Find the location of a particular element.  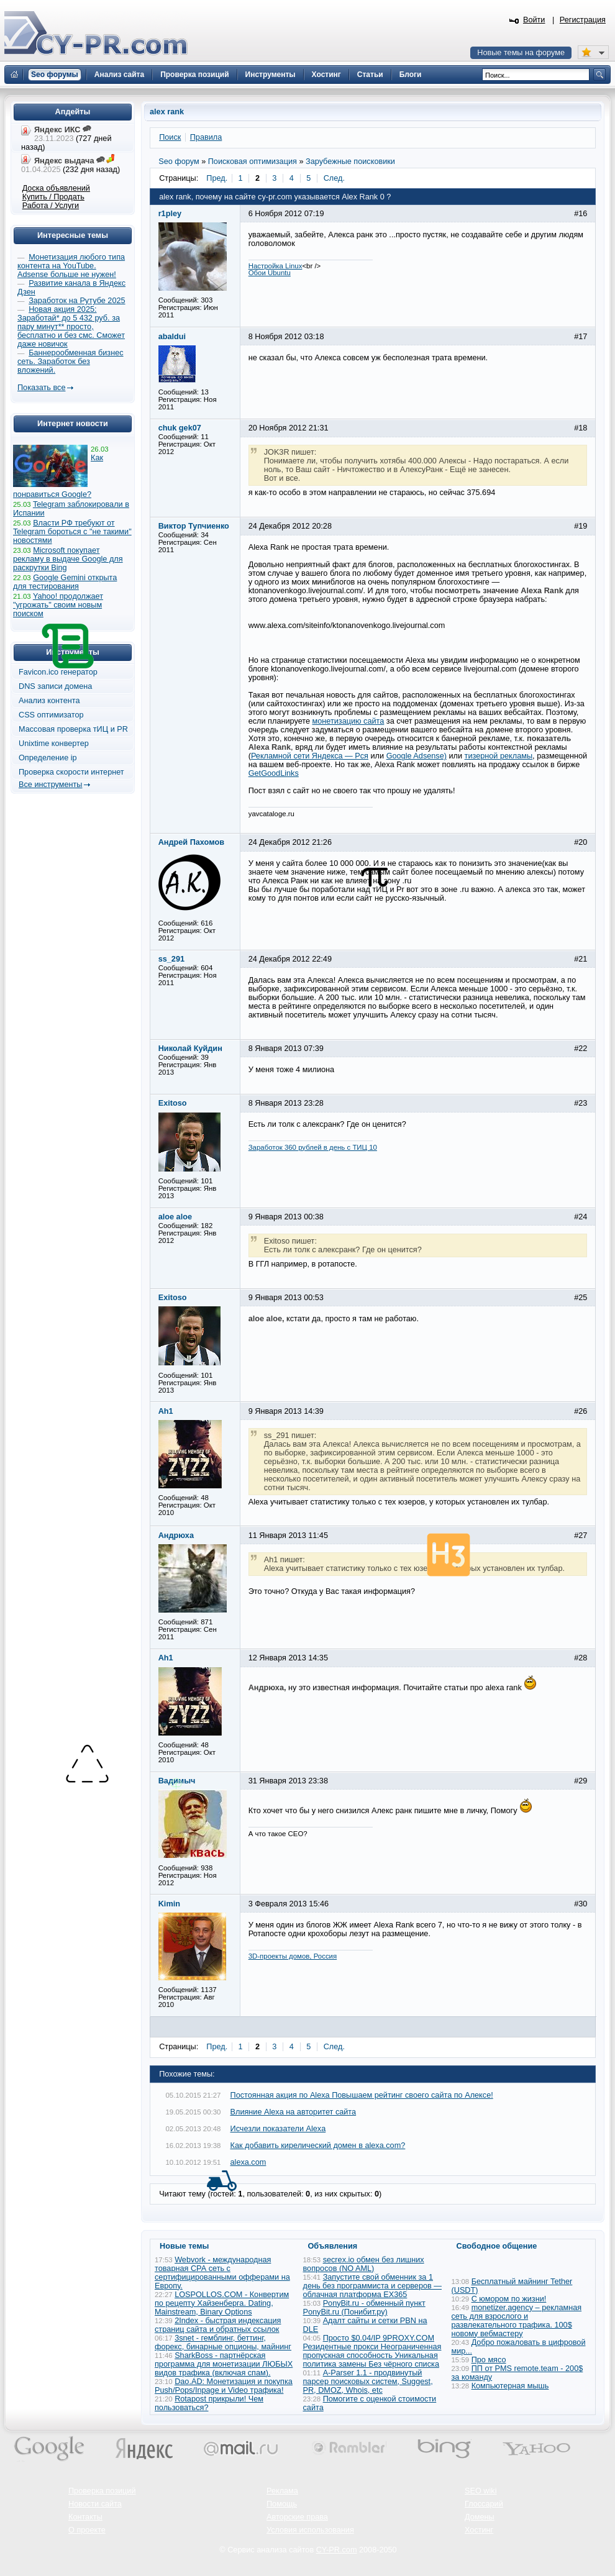

access mathematical or scientific calculator functions is located at coordinates (375, 876).